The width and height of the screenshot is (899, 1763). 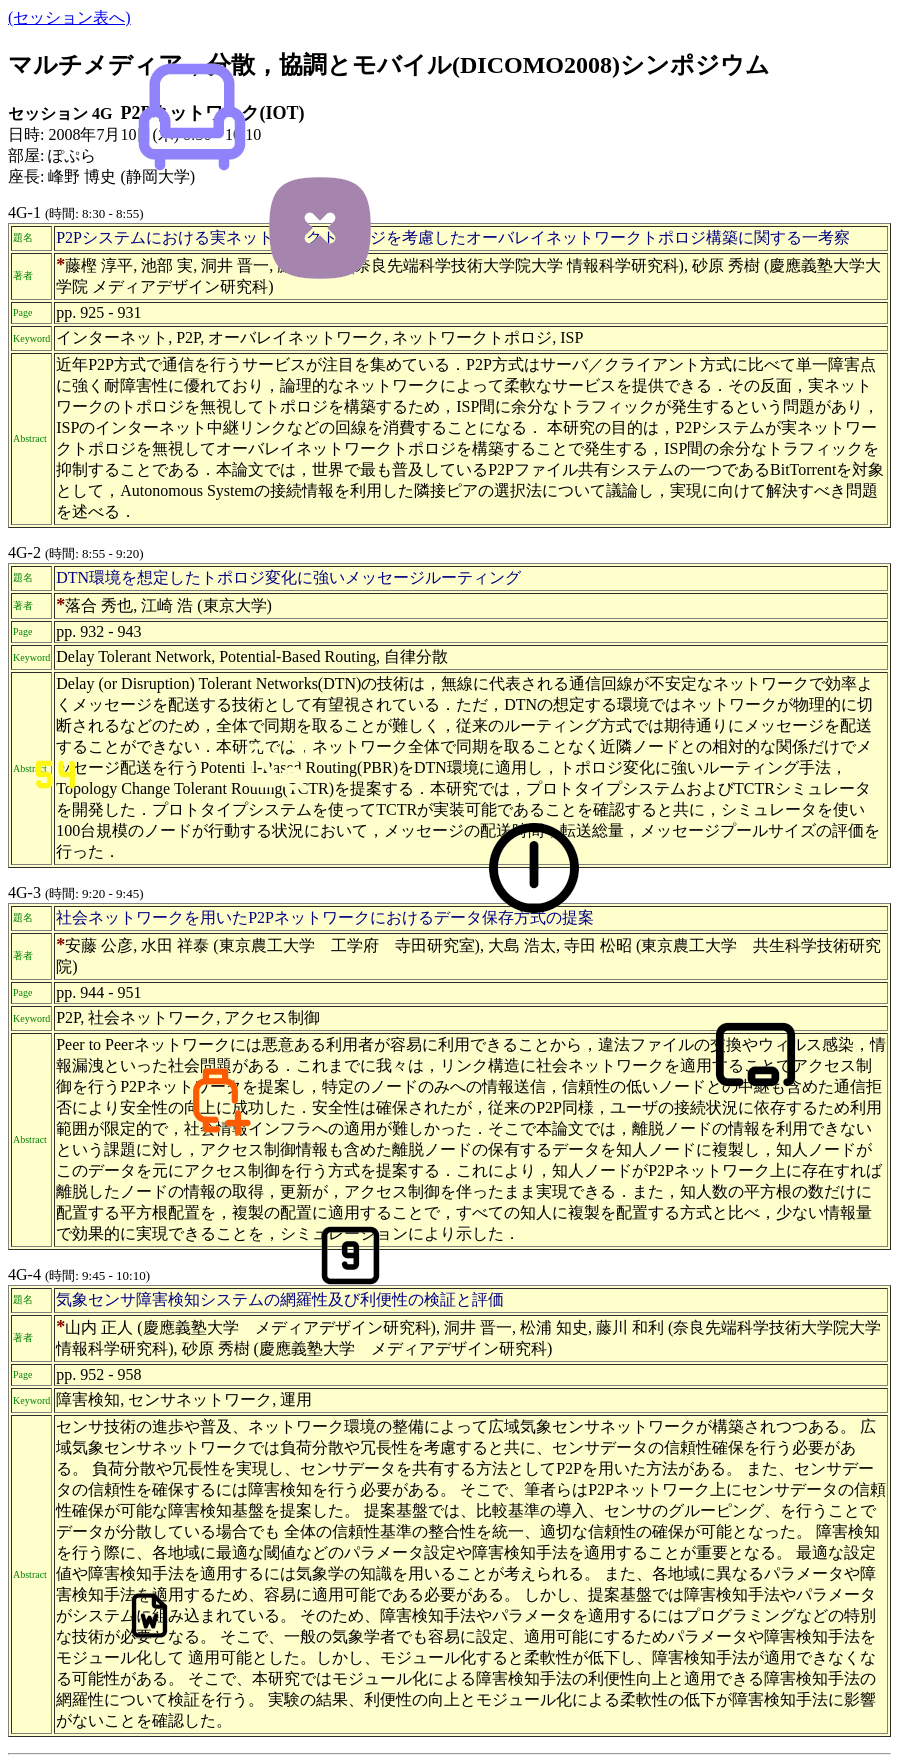 I want to click on browse furniture or home decor items, so click(x=192, y=117).